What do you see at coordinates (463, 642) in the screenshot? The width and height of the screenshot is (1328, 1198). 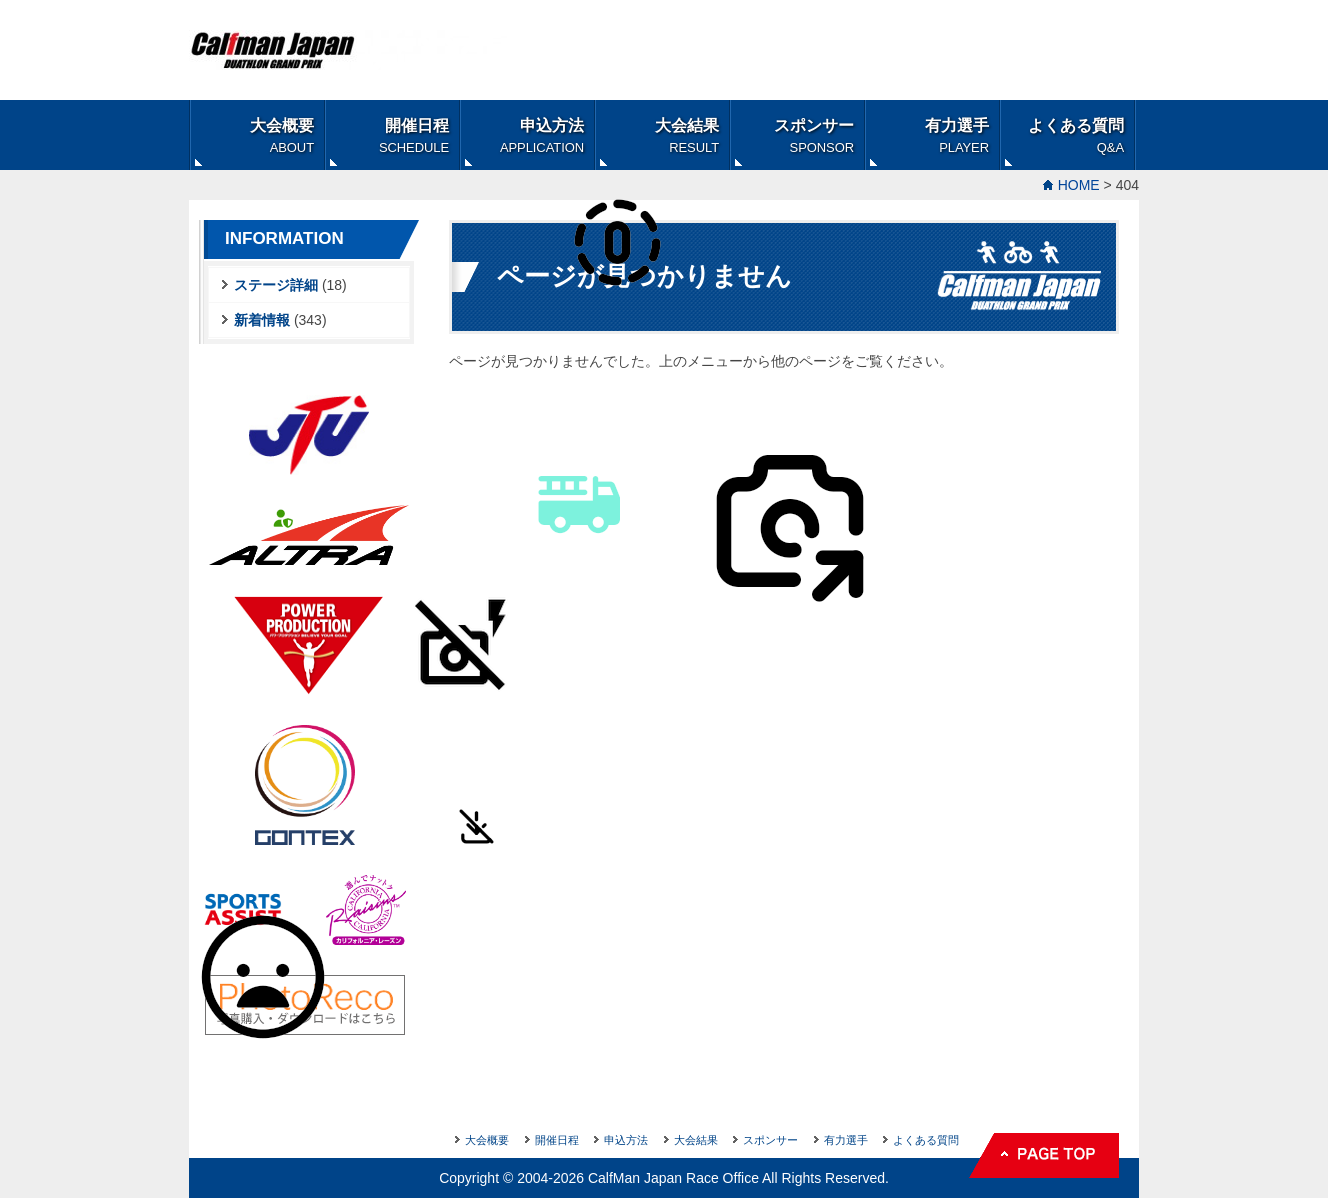 I see `disable camera flash` at bounding box center [463, 642].